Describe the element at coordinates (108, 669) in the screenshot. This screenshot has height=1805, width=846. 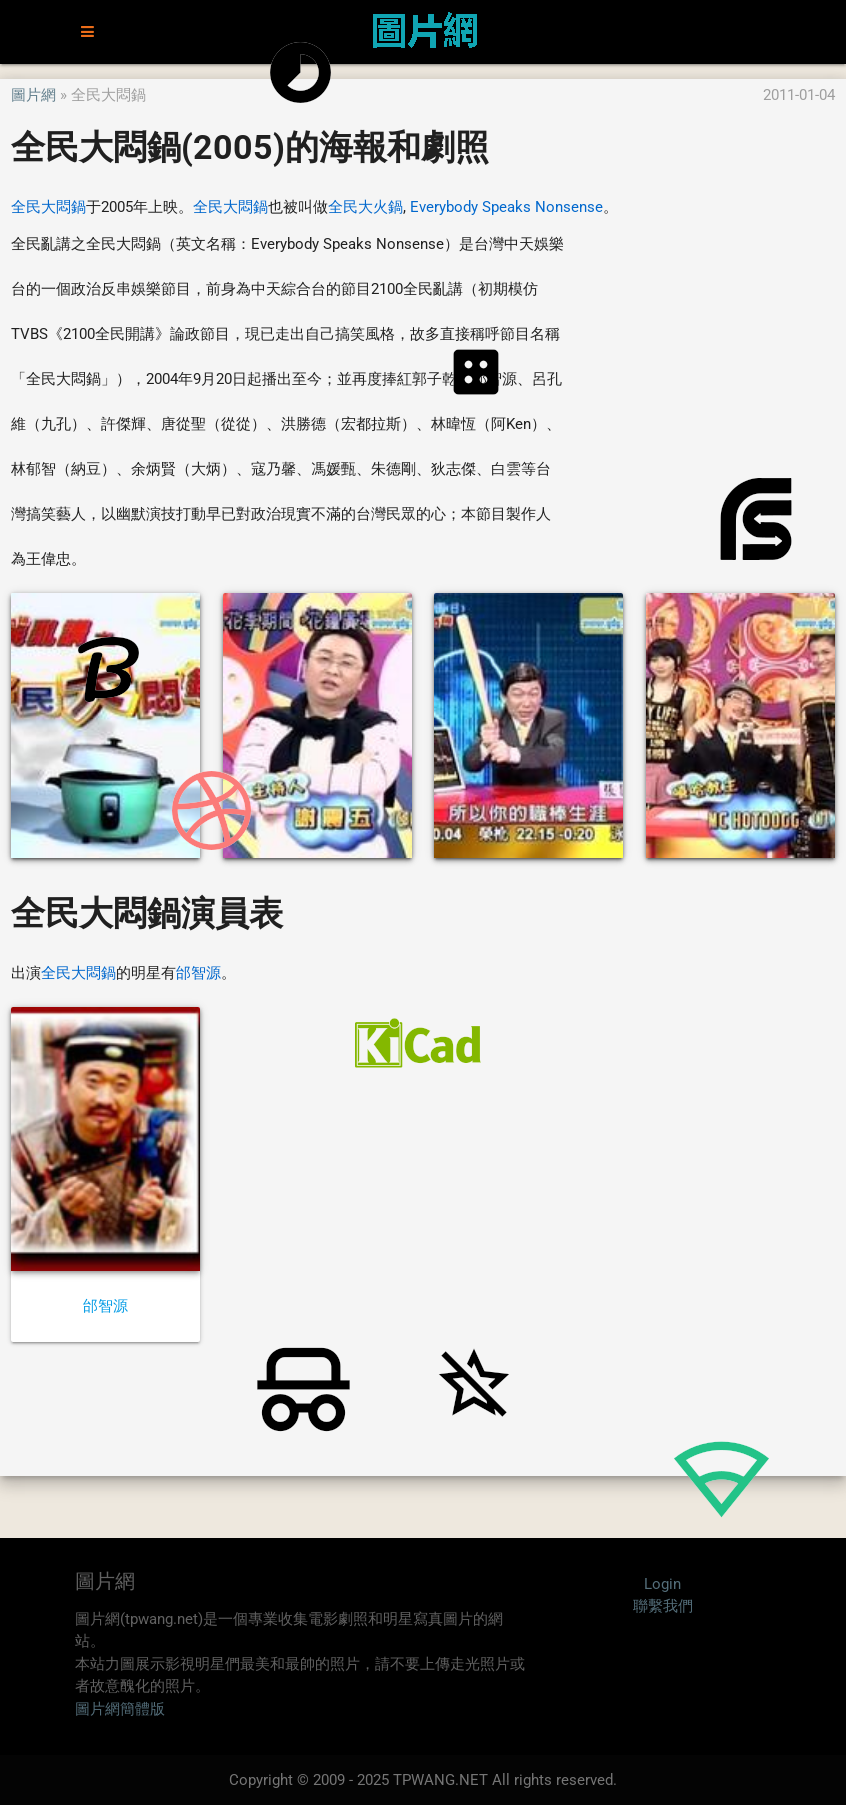
I see `open brandfetch brand asset platform` at that location.